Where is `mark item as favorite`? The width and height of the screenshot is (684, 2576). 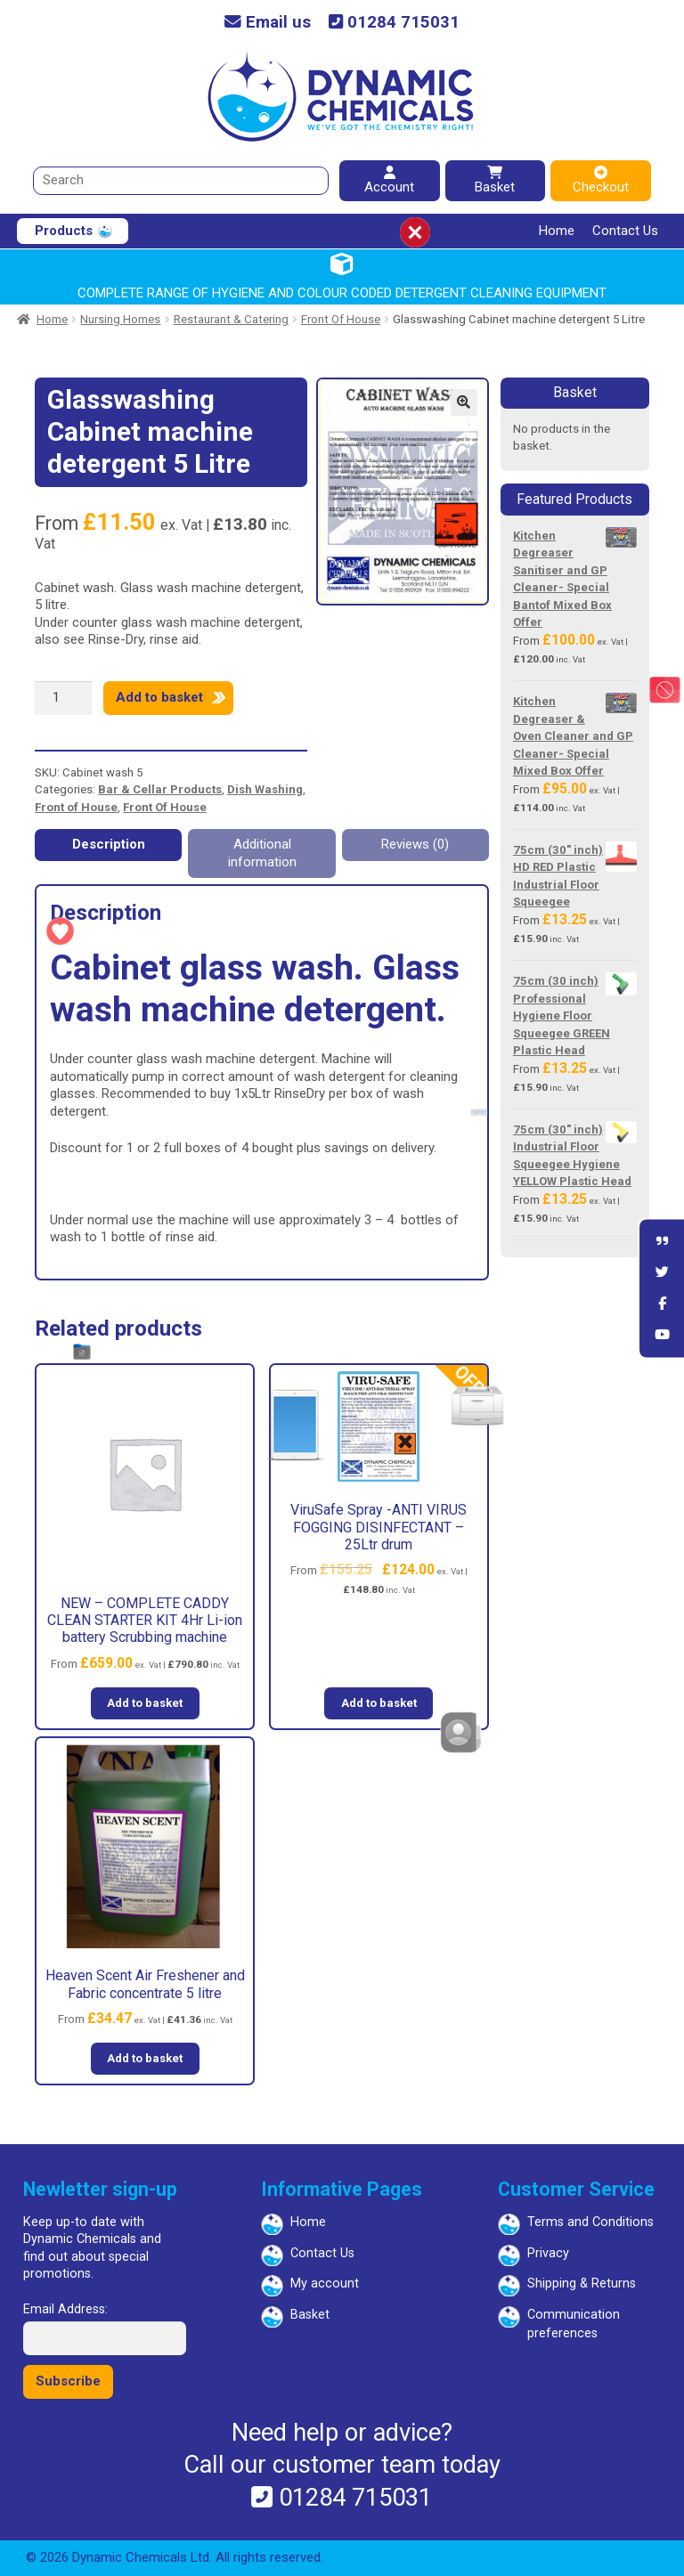
mark item as favorite is located at coordinates (60, 930).